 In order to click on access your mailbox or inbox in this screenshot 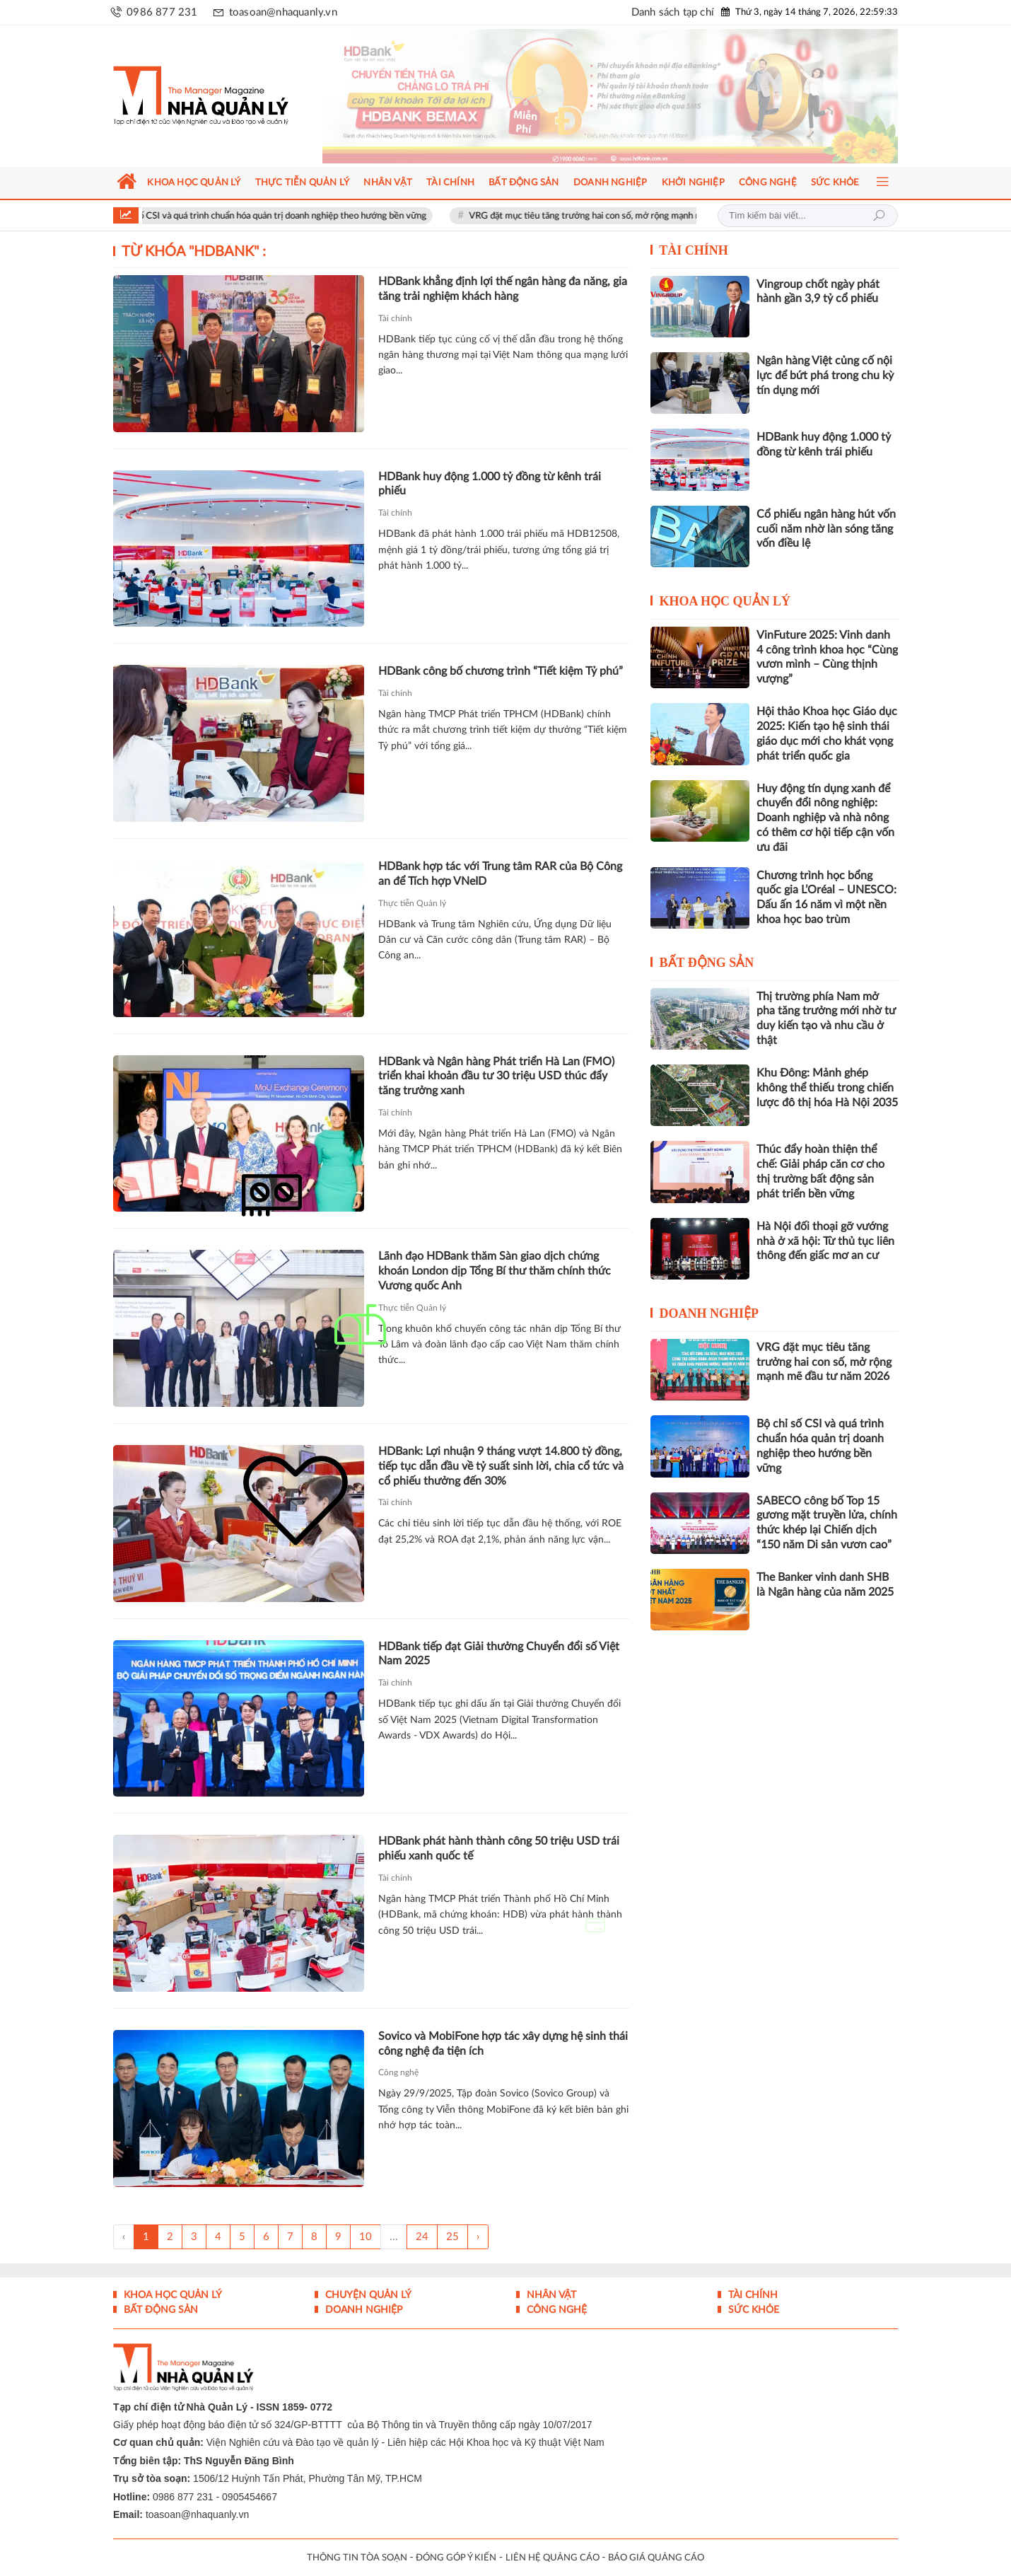, I will do `click(360, 1330)`.